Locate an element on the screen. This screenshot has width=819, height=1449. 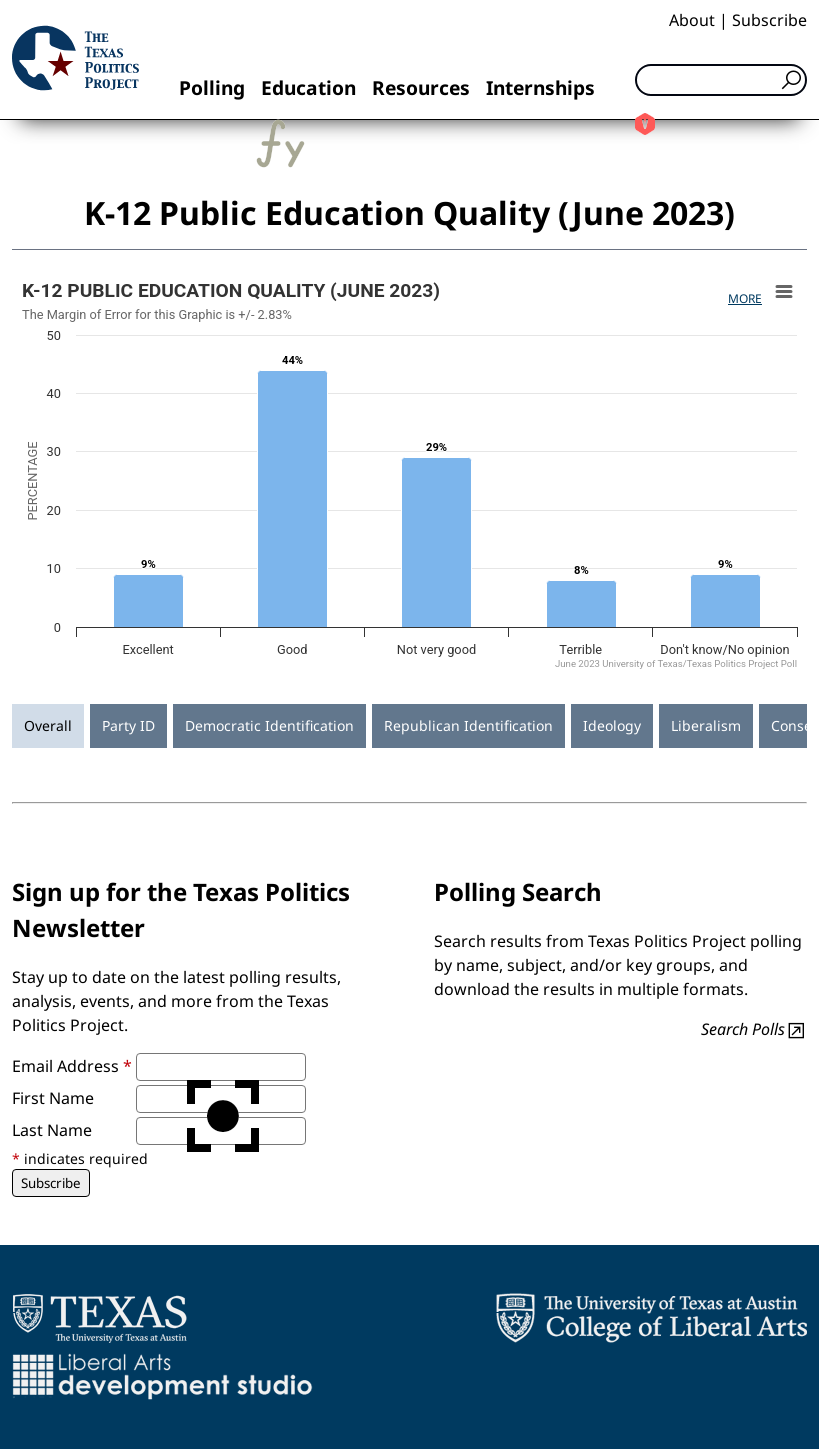
insert mathematical function notation is located at coordinates (280, 143).